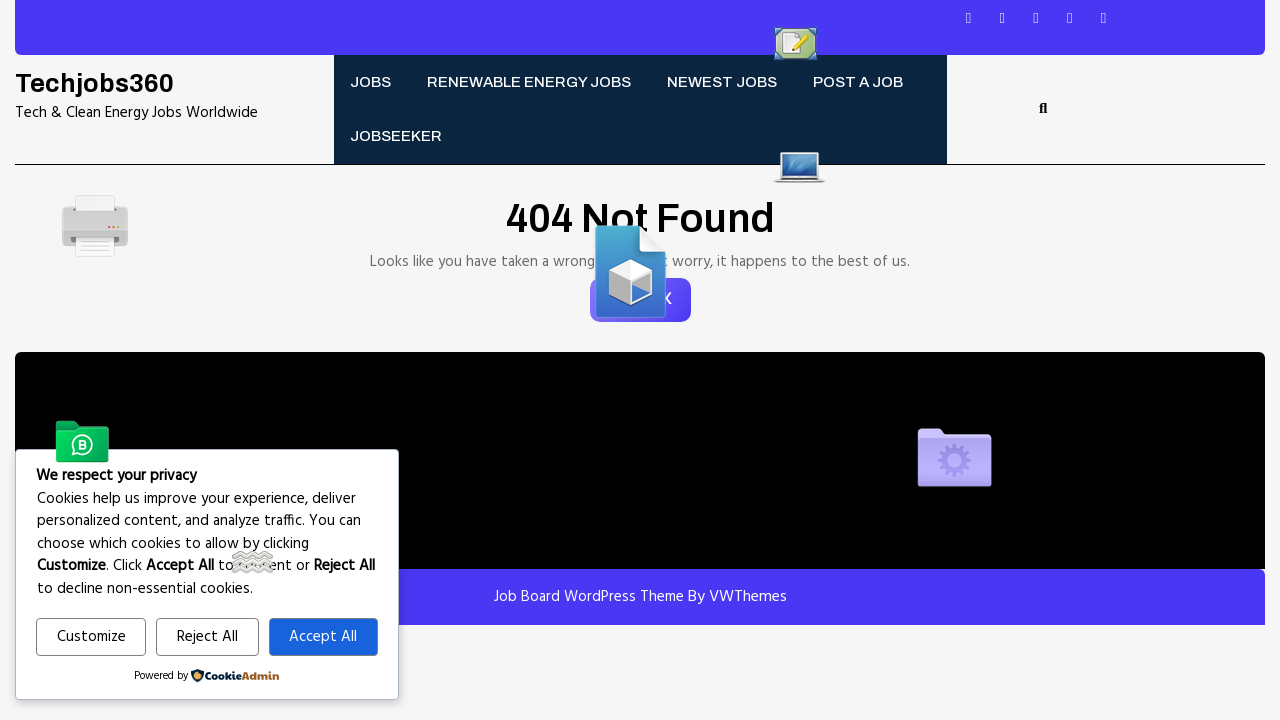  Describe the element at coordinates (795, 43) in the screenshot. I see `indicates a file or shortcut saved to desktop` at that location.